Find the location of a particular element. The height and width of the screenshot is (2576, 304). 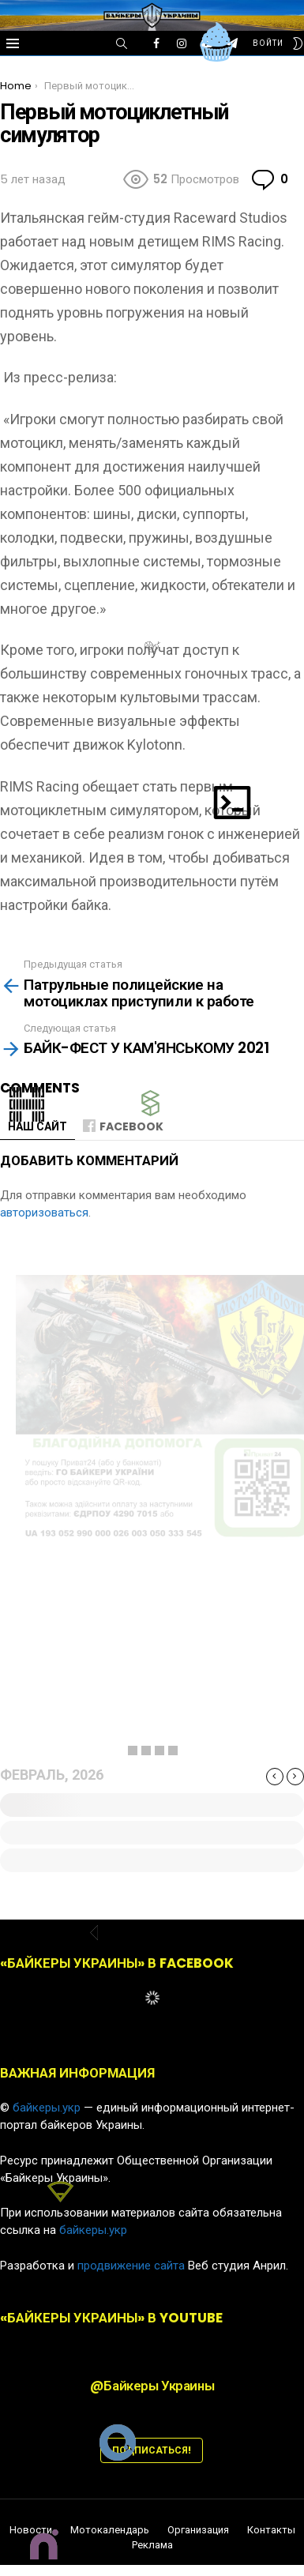

open terminal or command line interface is located at coordinates (232, 803).